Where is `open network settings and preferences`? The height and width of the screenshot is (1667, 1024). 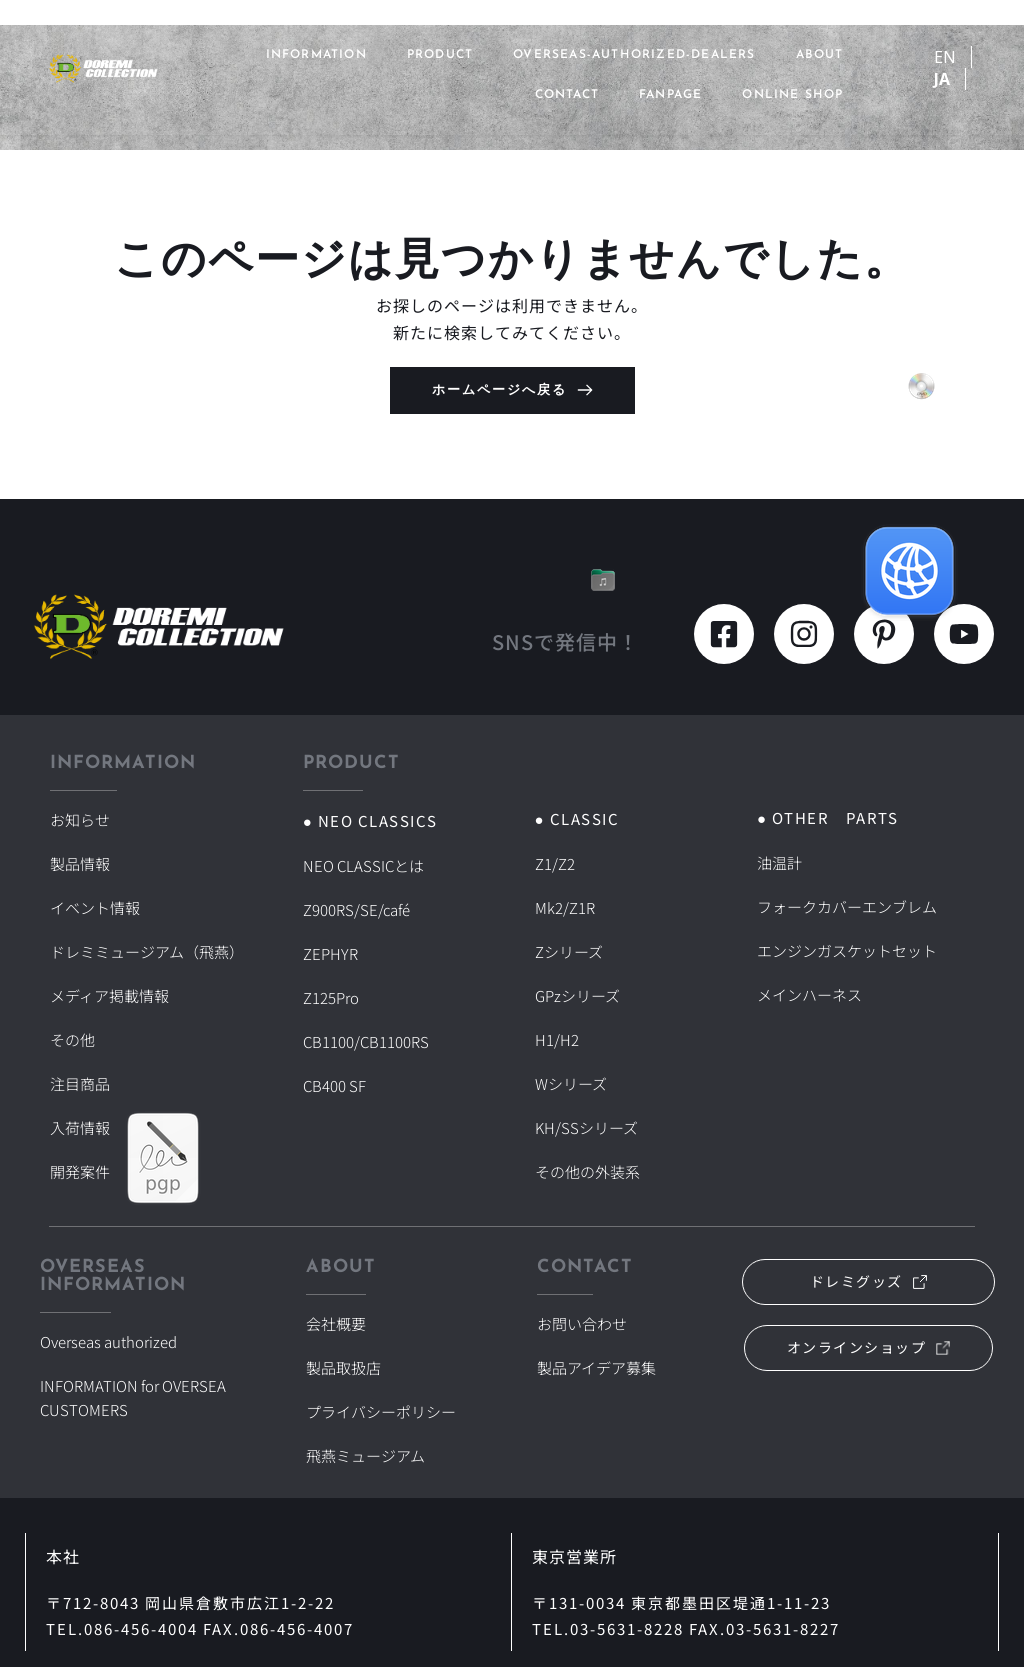 open network settings and preferences is located at coordinates (909, 572).